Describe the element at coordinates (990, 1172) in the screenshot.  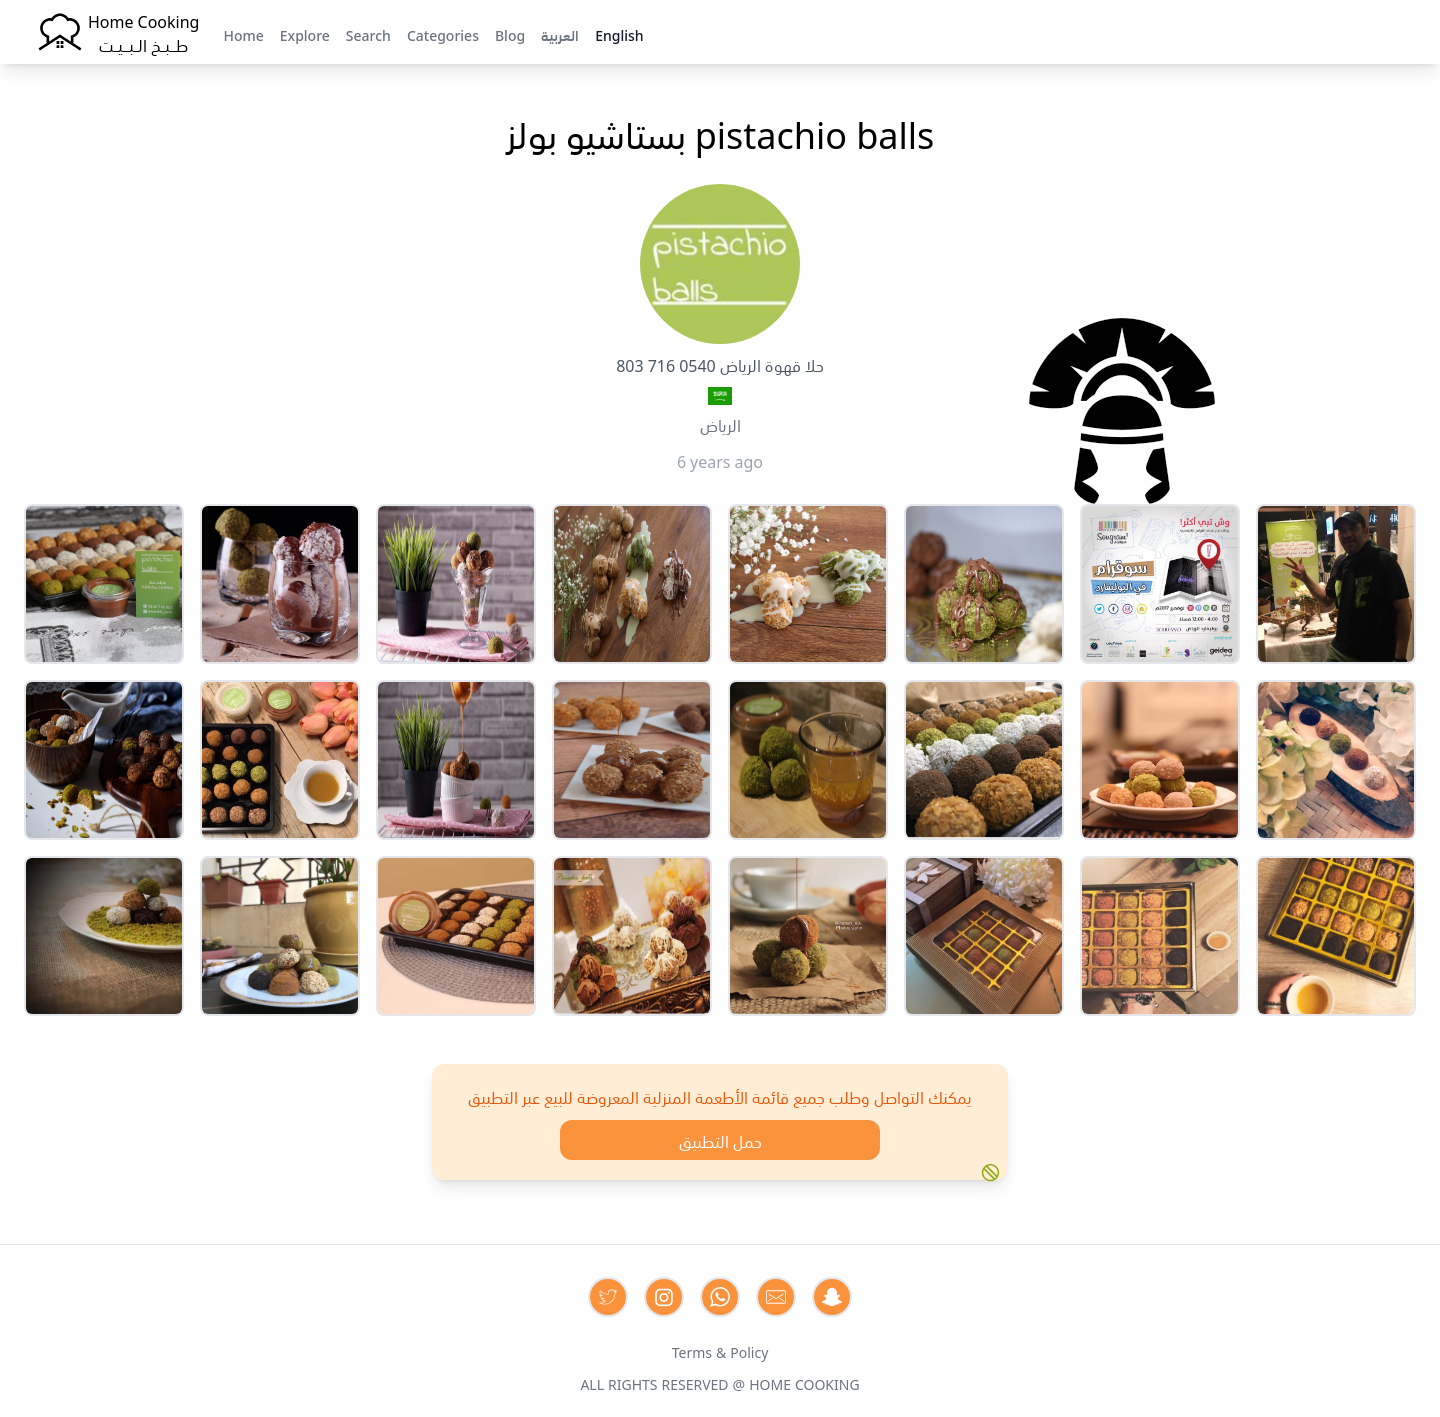
I see `indicates a blocked or prohibited action` at that location.